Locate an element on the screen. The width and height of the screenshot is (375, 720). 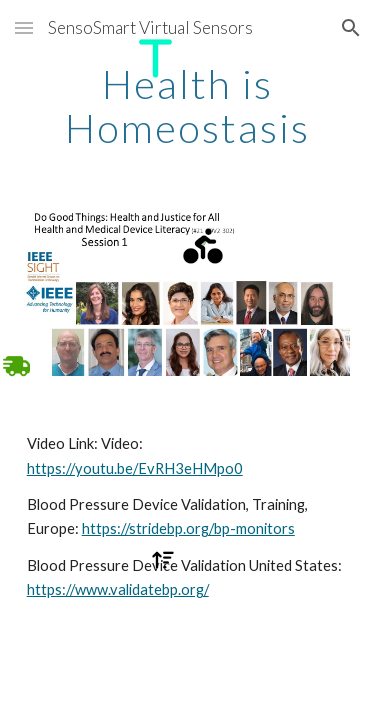
text formatting or typography options is located at coordinates (155, 58).